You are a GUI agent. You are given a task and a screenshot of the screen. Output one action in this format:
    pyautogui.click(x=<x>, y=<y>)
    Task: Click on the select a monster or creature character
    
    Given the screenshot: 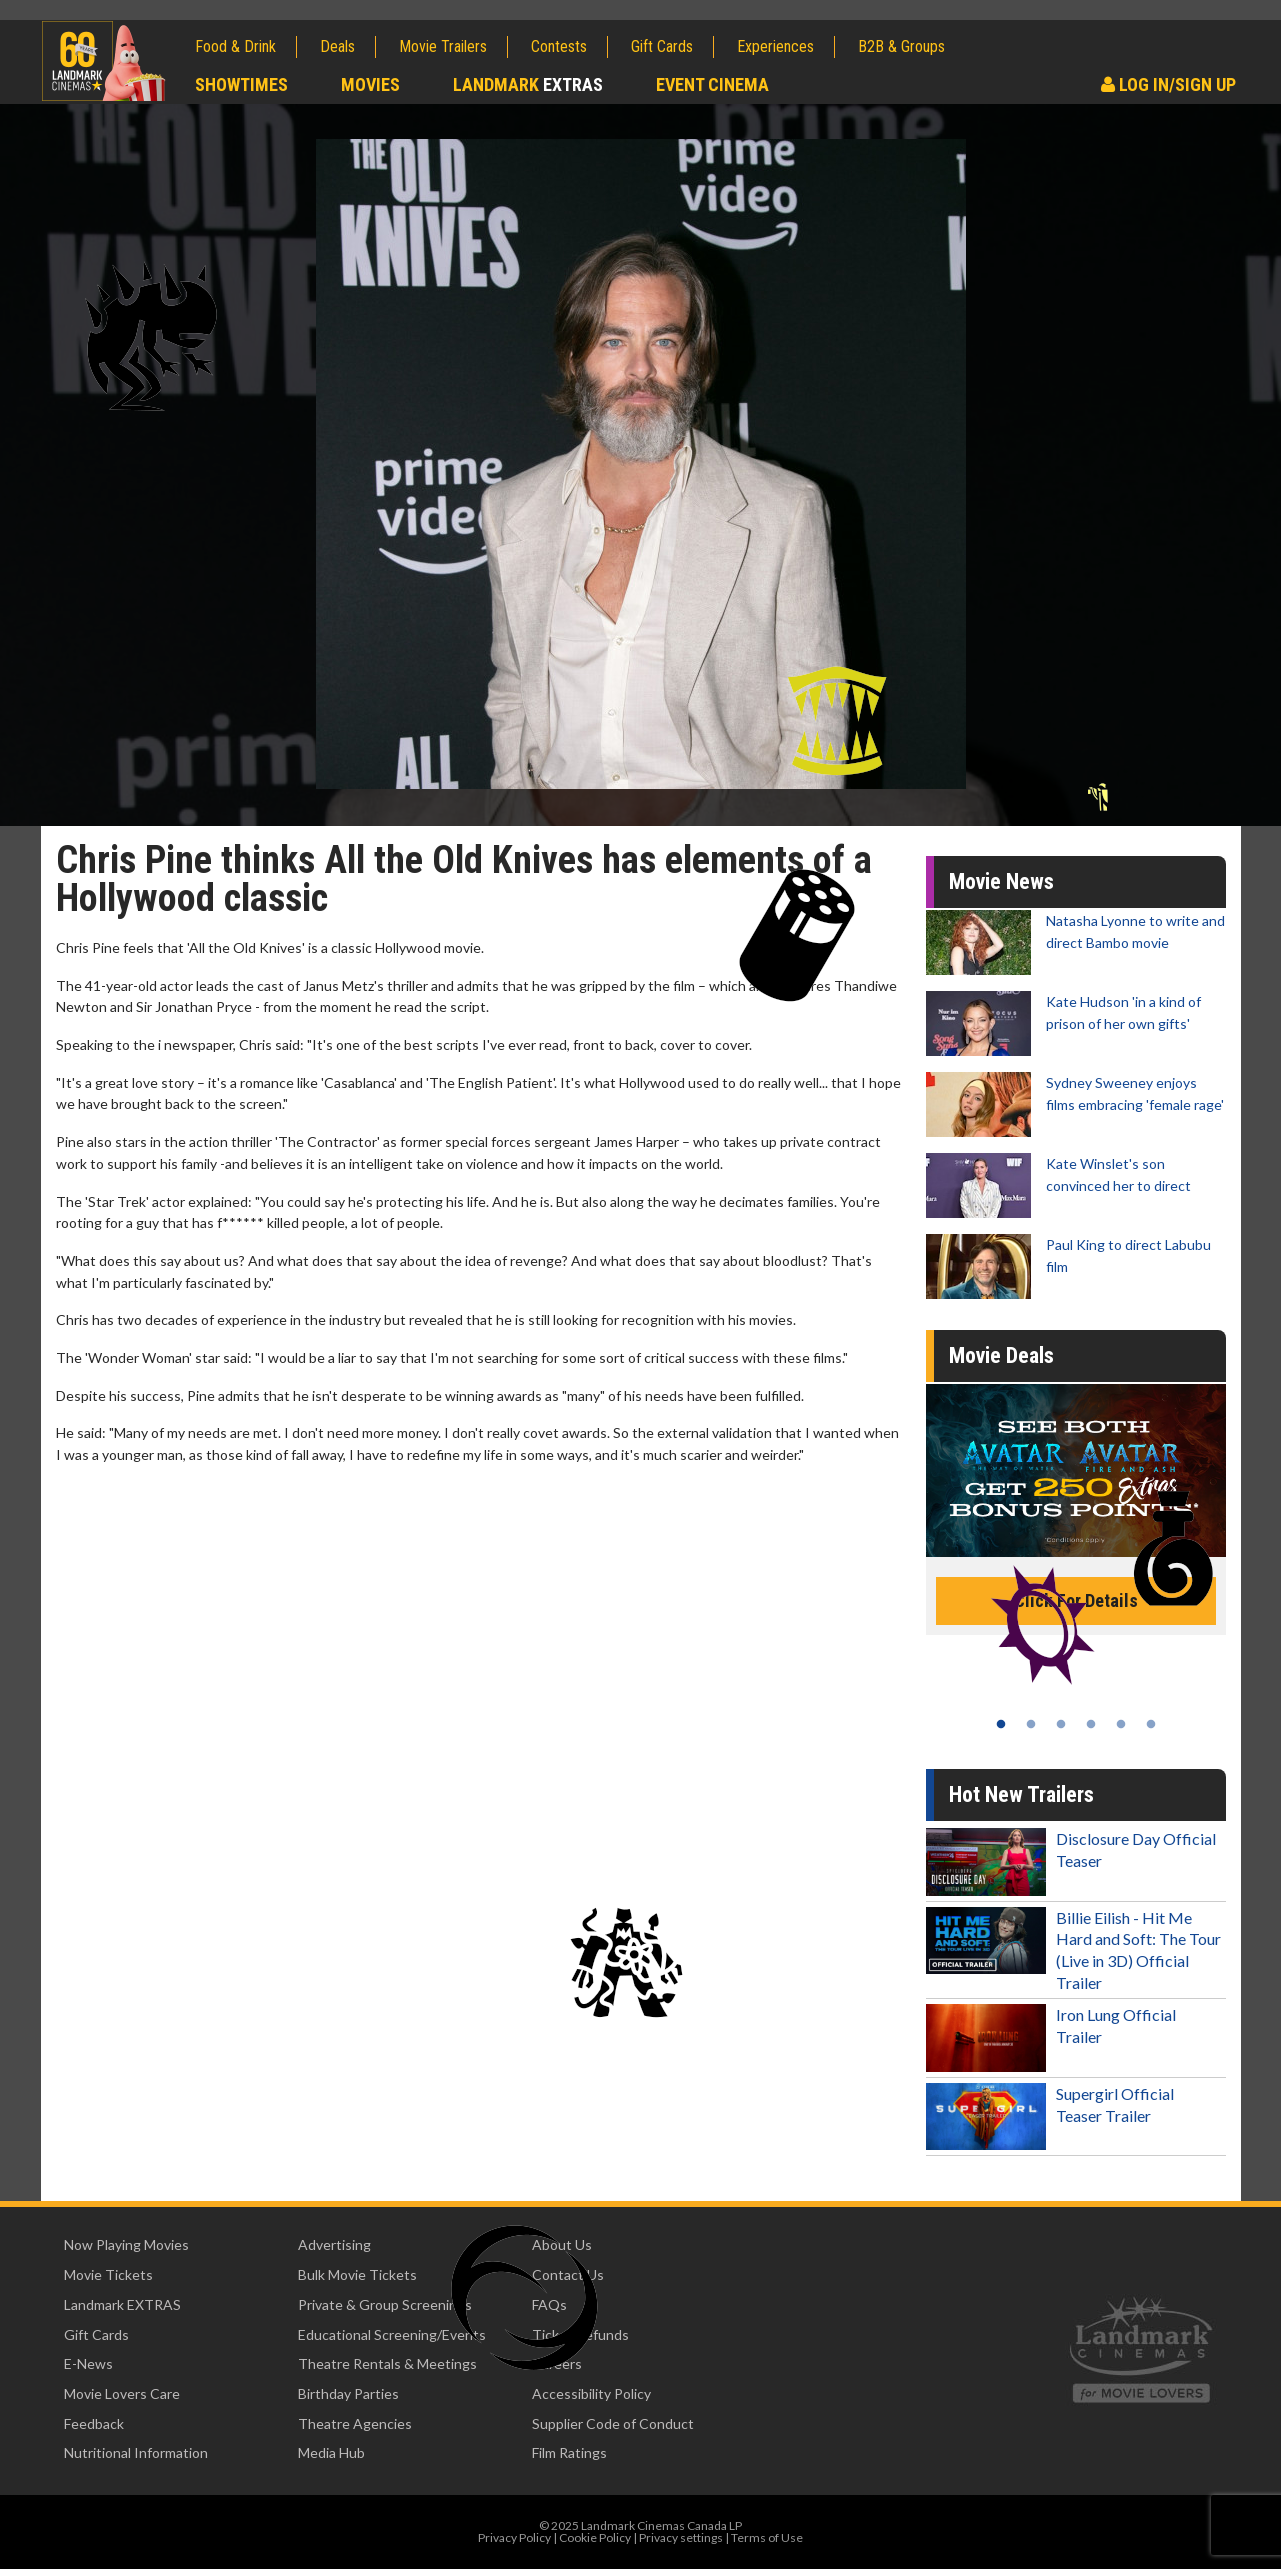 What is the action you would take?
    pyautogui.click(x=838, y=720)
    